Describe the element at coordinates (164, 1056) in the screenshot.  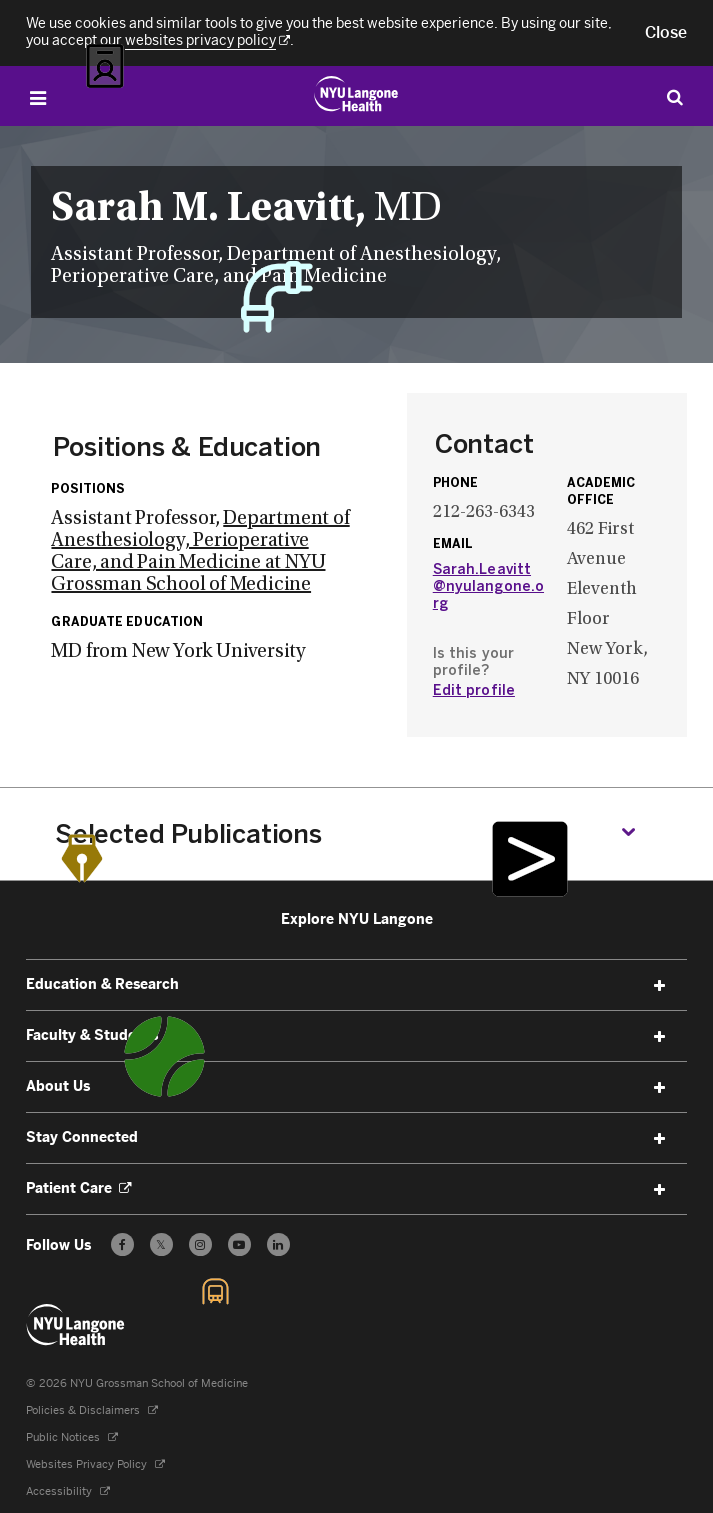
I see `access tennis or racquet sports features` at that location.